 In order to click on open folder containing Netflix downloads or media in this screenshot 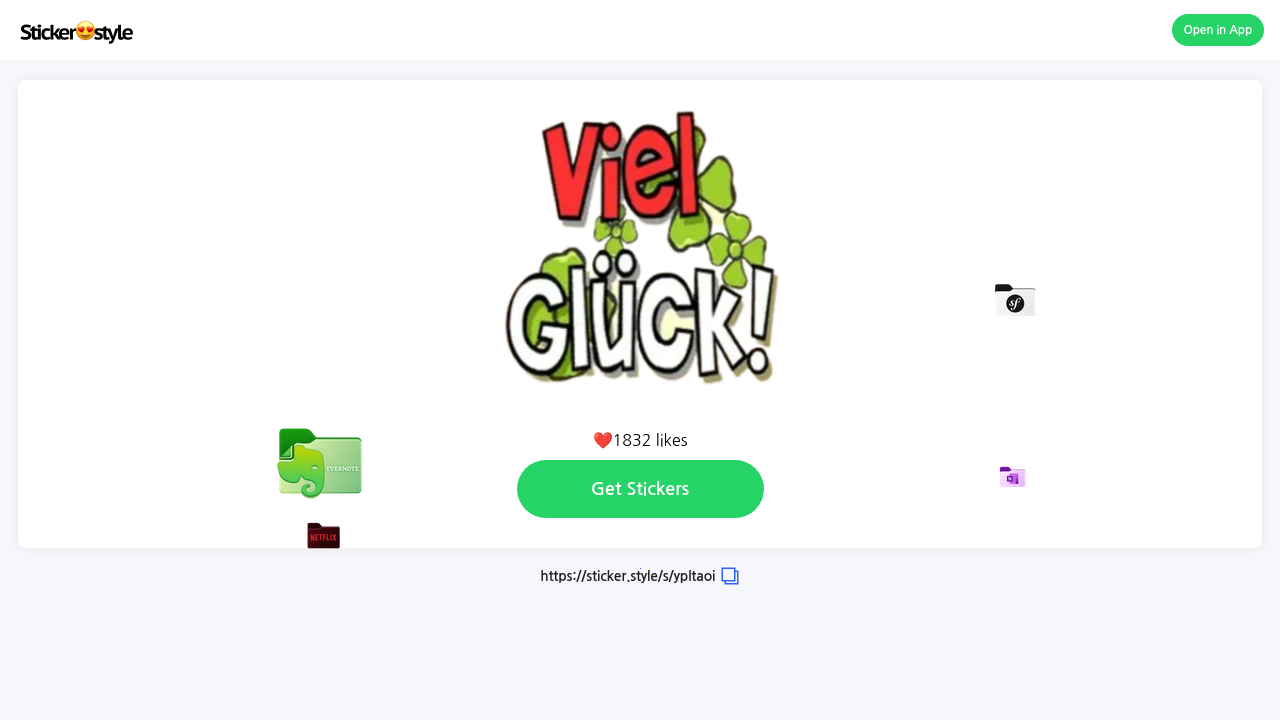, I will do `click(323, 536)`.